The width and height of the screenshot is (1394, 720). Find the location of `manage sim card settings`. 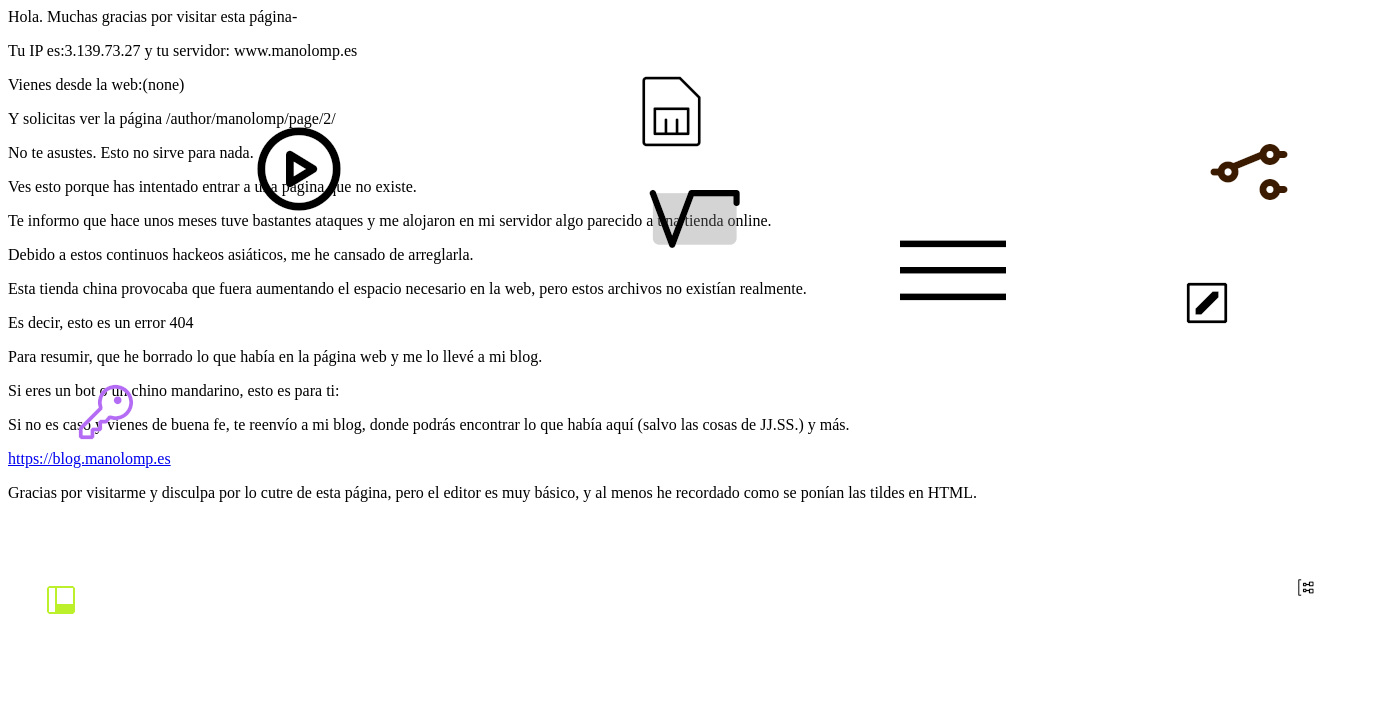

manage sim card settings is located at coordinates (671, 111).